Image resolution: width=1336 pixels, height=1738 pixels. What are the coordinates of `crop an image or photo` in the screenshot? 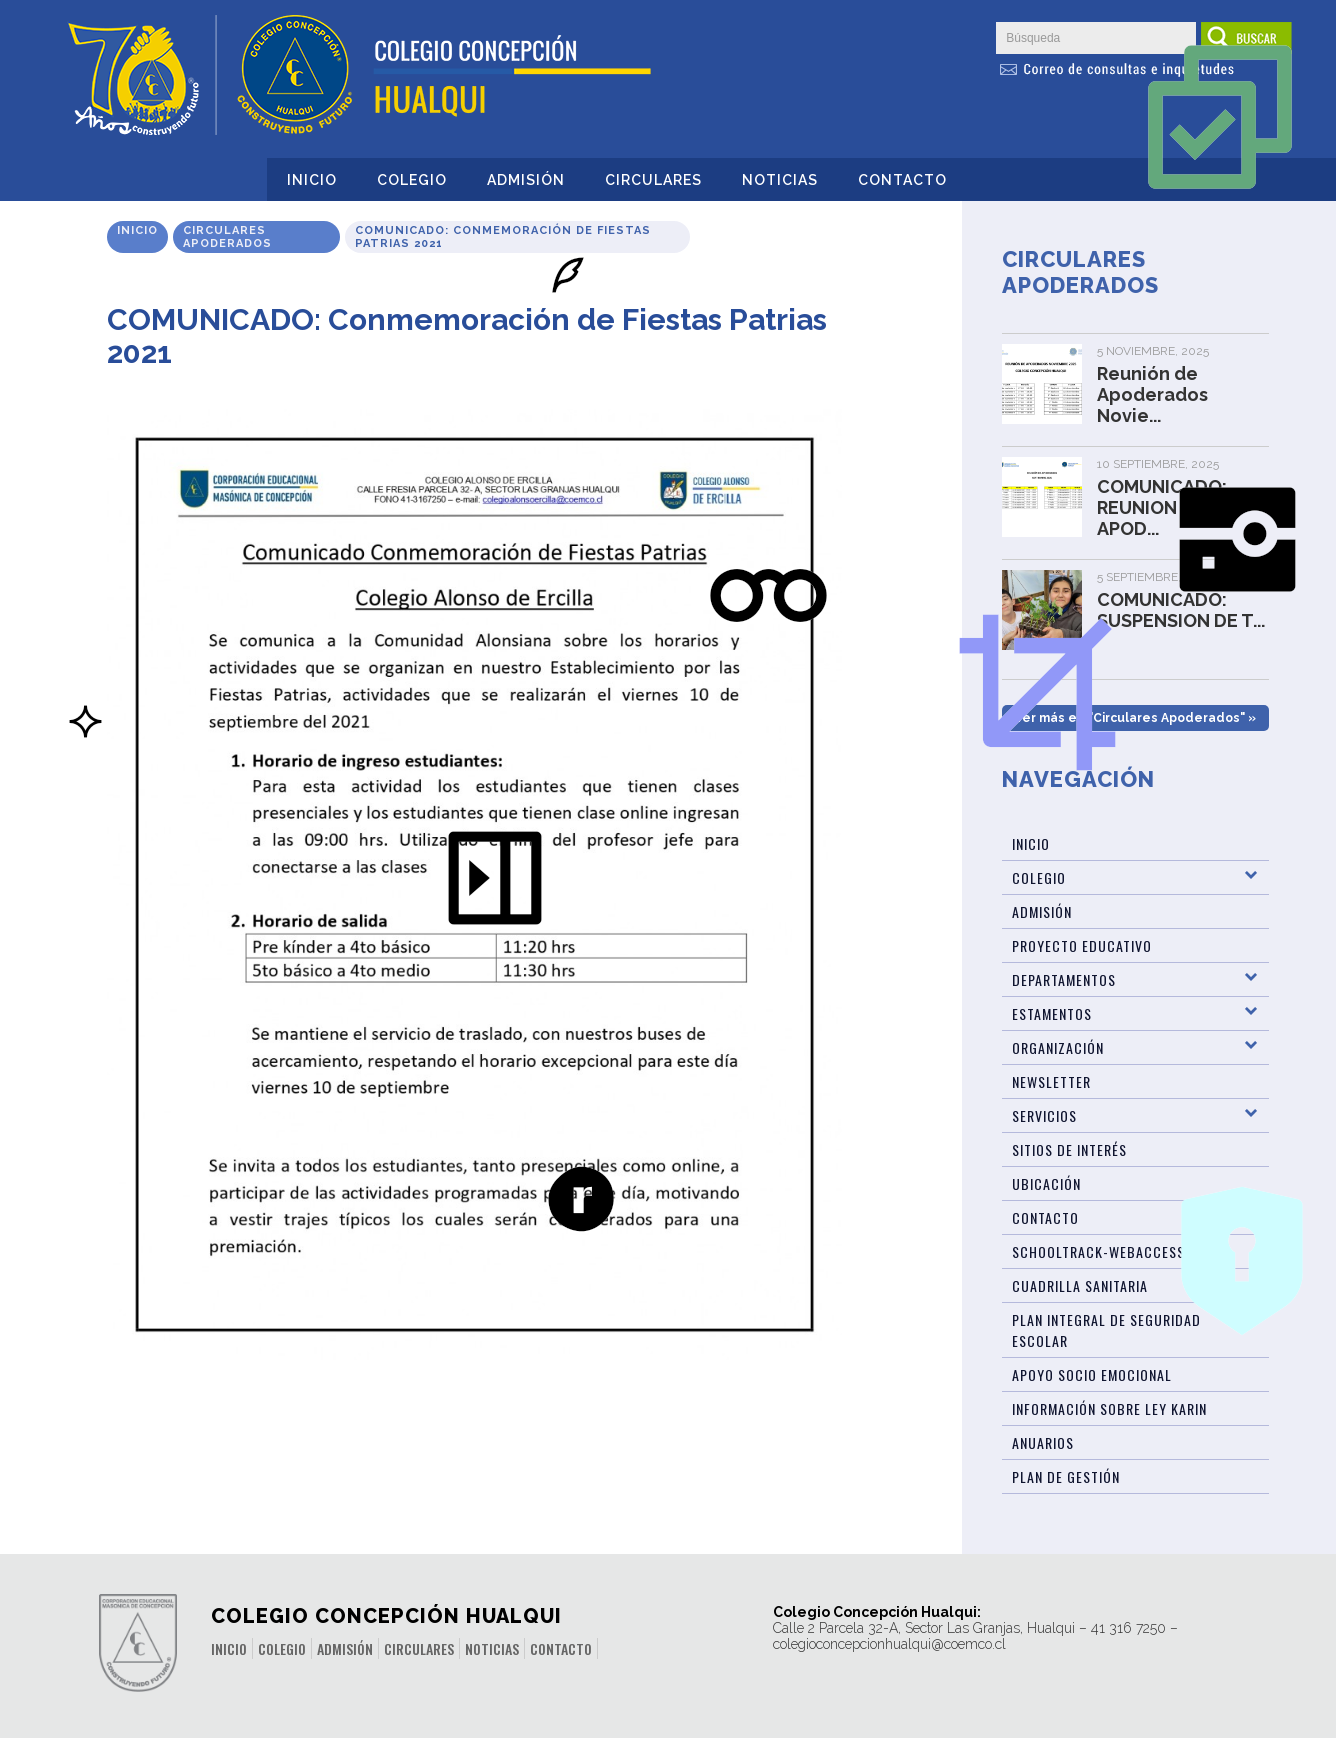 It's located at (1037, 692).